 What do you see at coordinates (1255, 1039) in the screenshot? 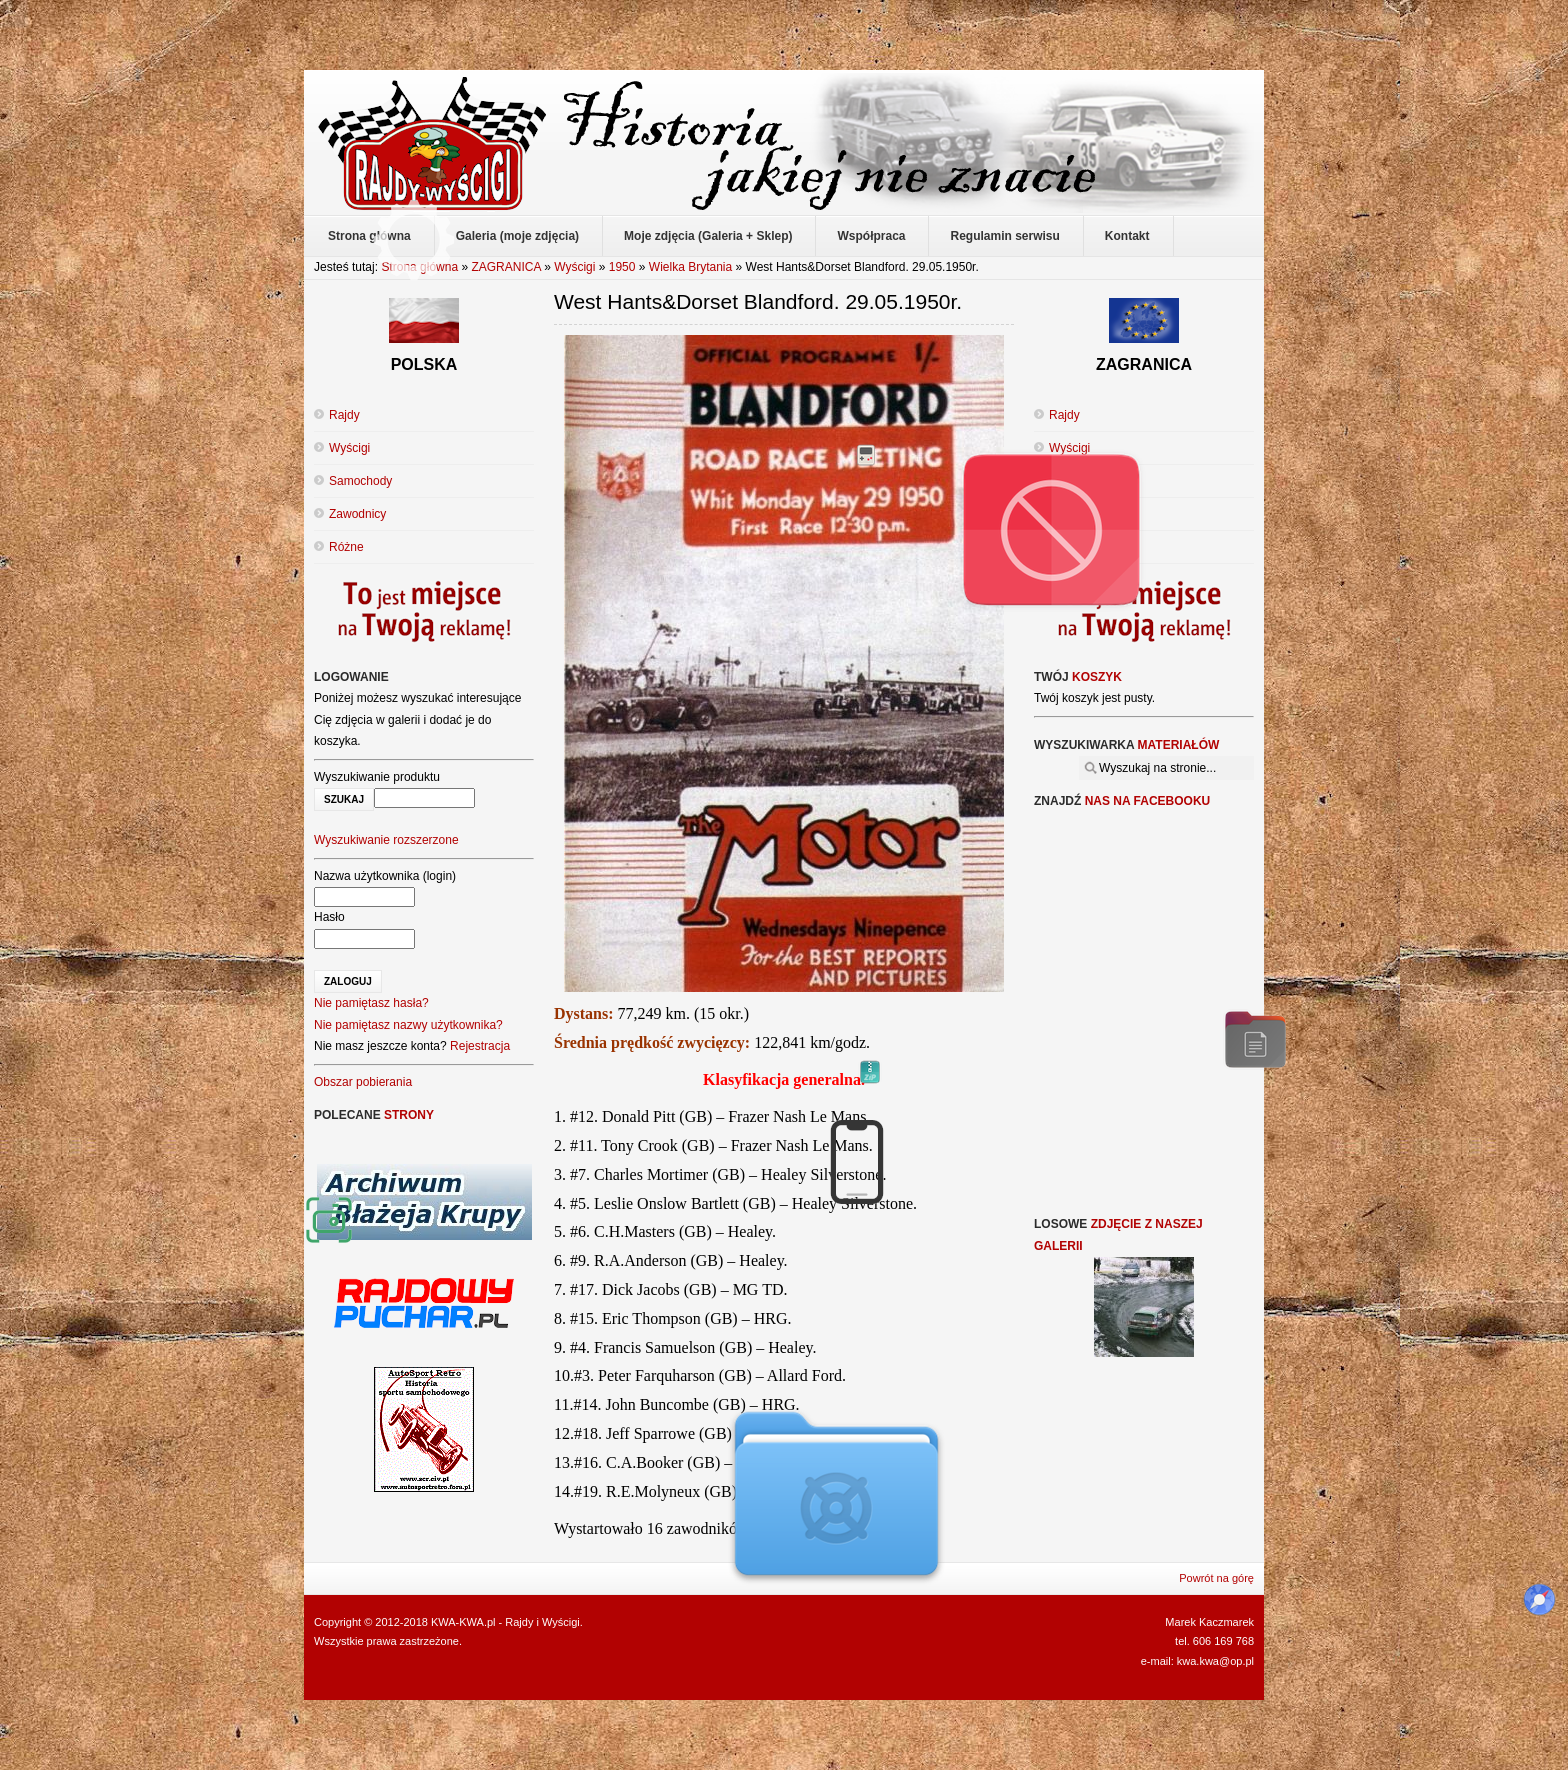
I see `open your documents folder` at bounding box center [1255, 1039].